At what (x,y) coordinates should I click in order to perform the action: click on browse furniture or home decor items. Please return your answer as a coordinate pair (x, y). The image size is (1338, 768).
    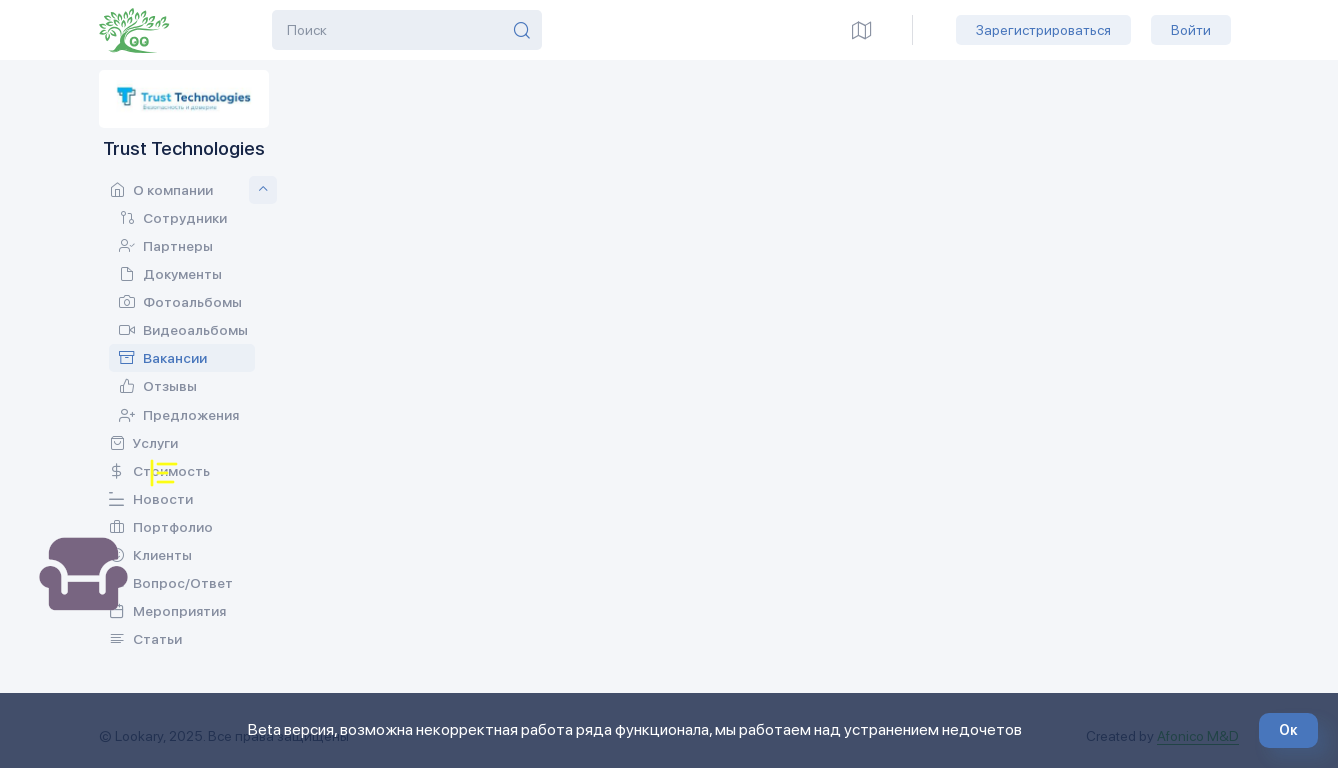
    Looking at the image, I should click on (83, 575).